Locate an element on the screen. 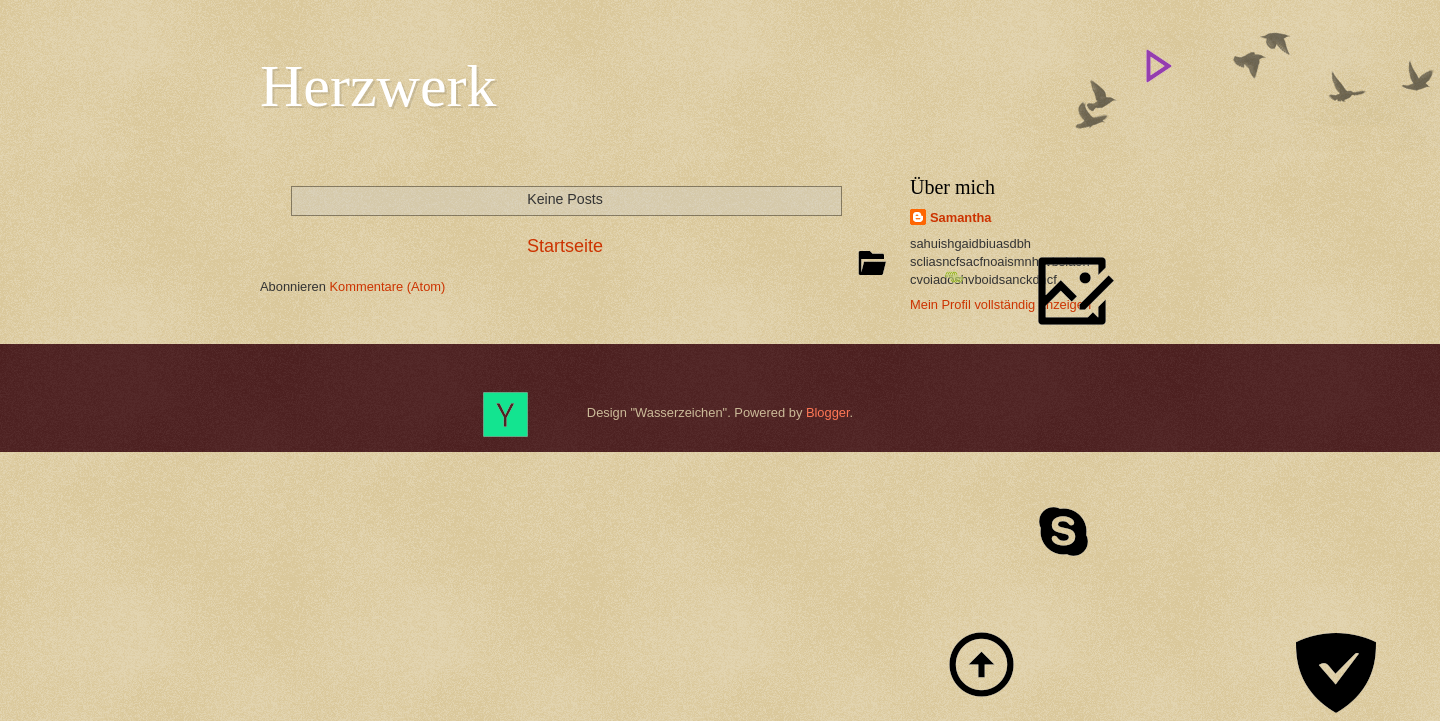 The image size is (1440, 721). open folder to view contents is located at coordinates (872, 263).